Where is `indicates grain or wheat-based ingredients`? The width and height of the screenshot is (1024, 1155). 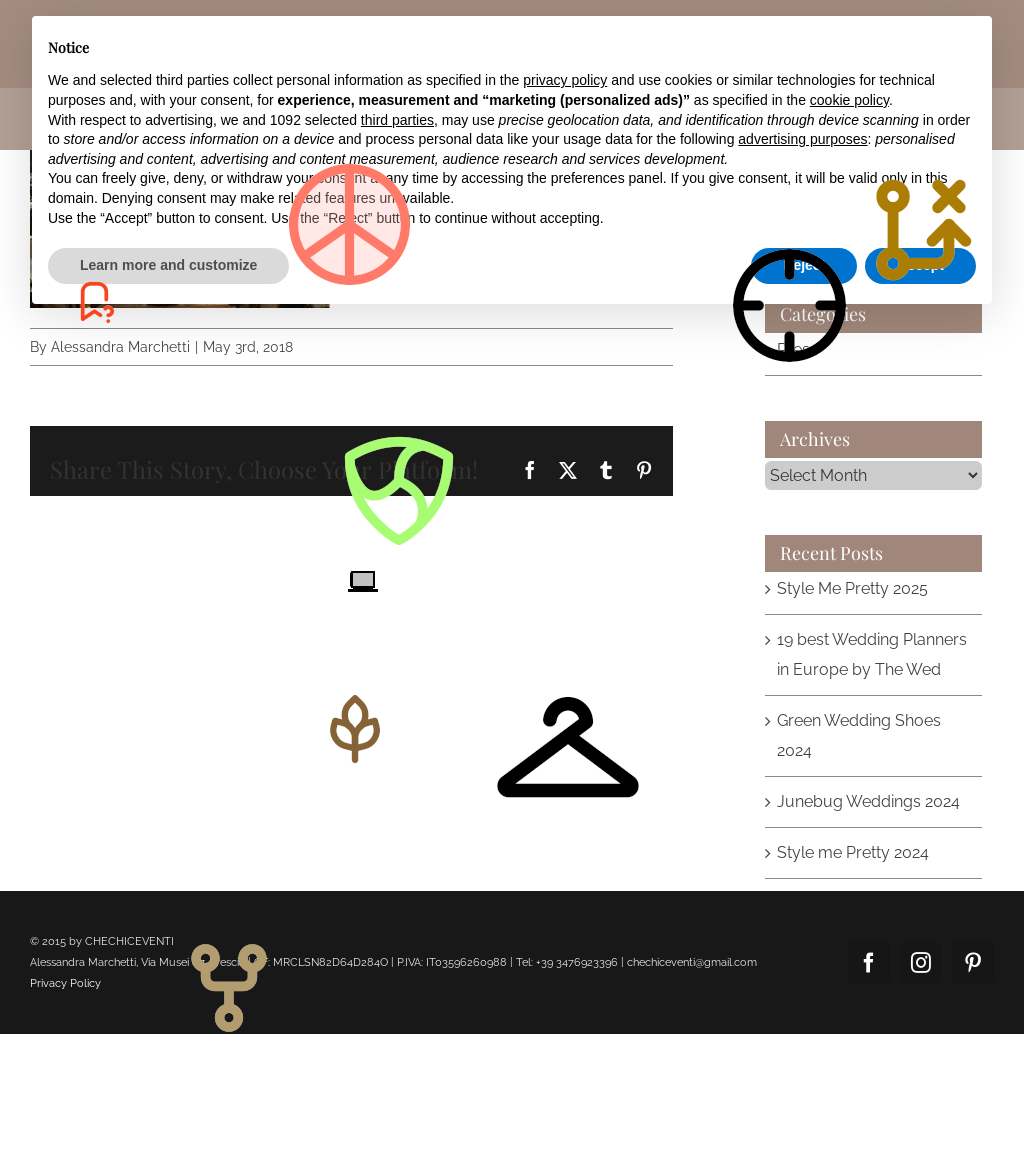
indicates grain or wheat-based ingredients is located at coordinates (355, 729).